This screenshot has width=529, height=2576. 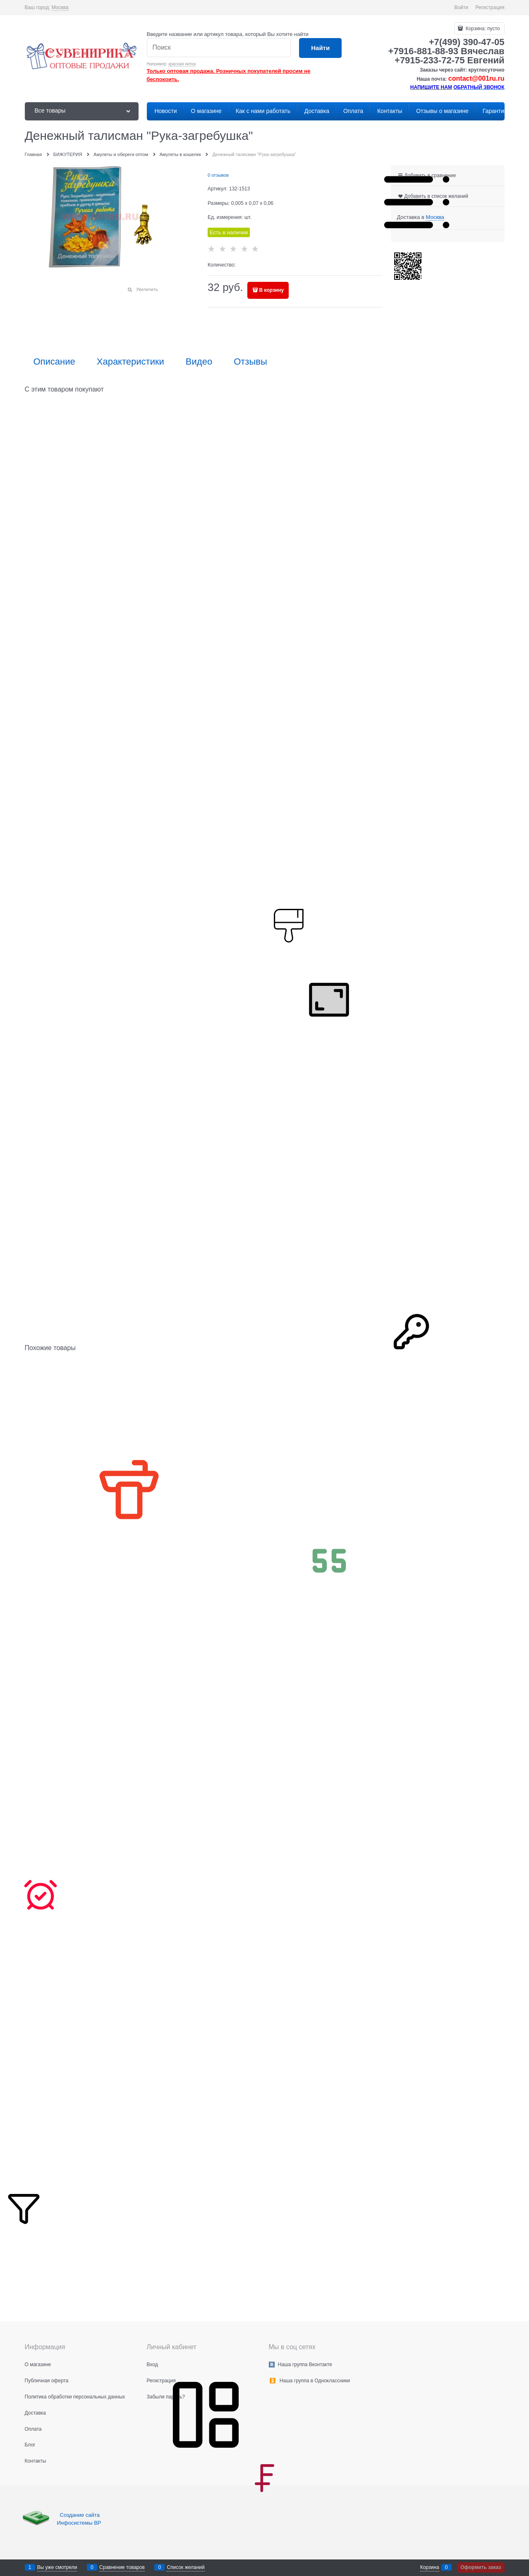 I want to click on access painting or brush tools, so click(x=289, y=925).